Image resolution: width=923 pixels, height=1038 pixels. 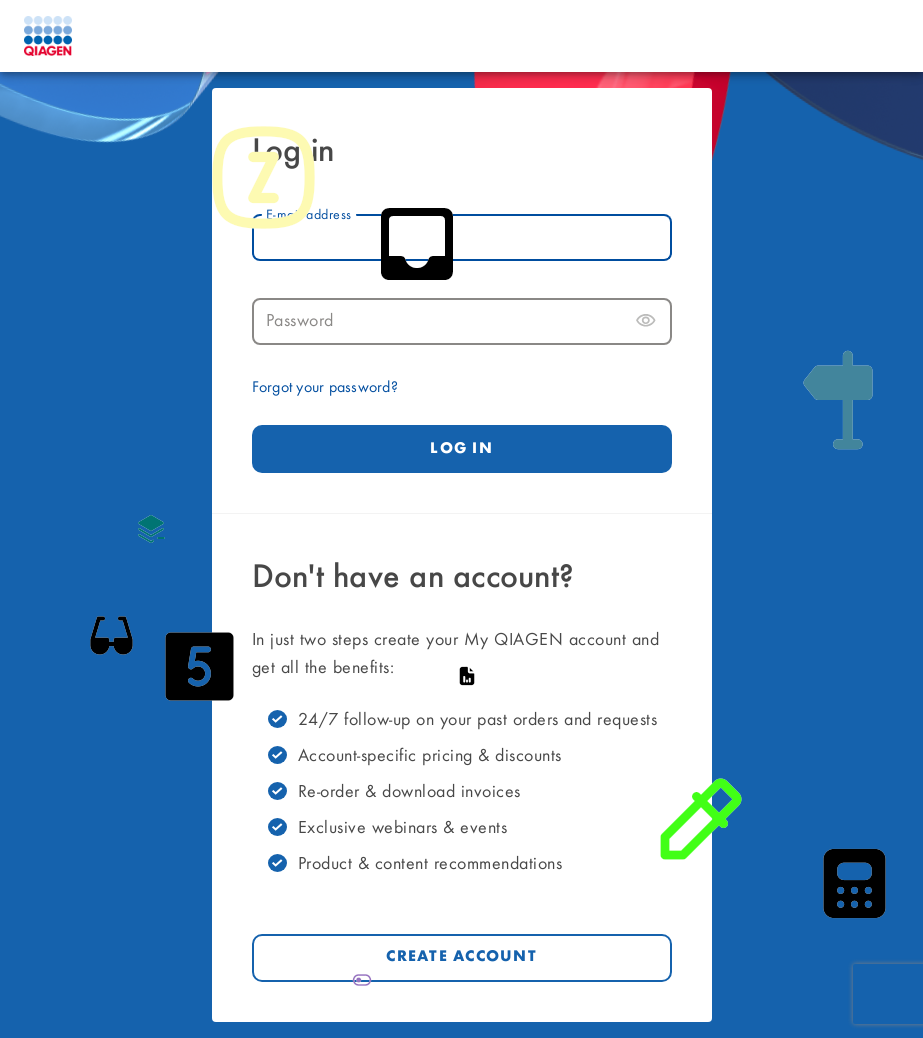 What do you see at coordinates (467, 676) in the screenshot?
I see `view file analytics or statistics` at bounding box center [467, 676].